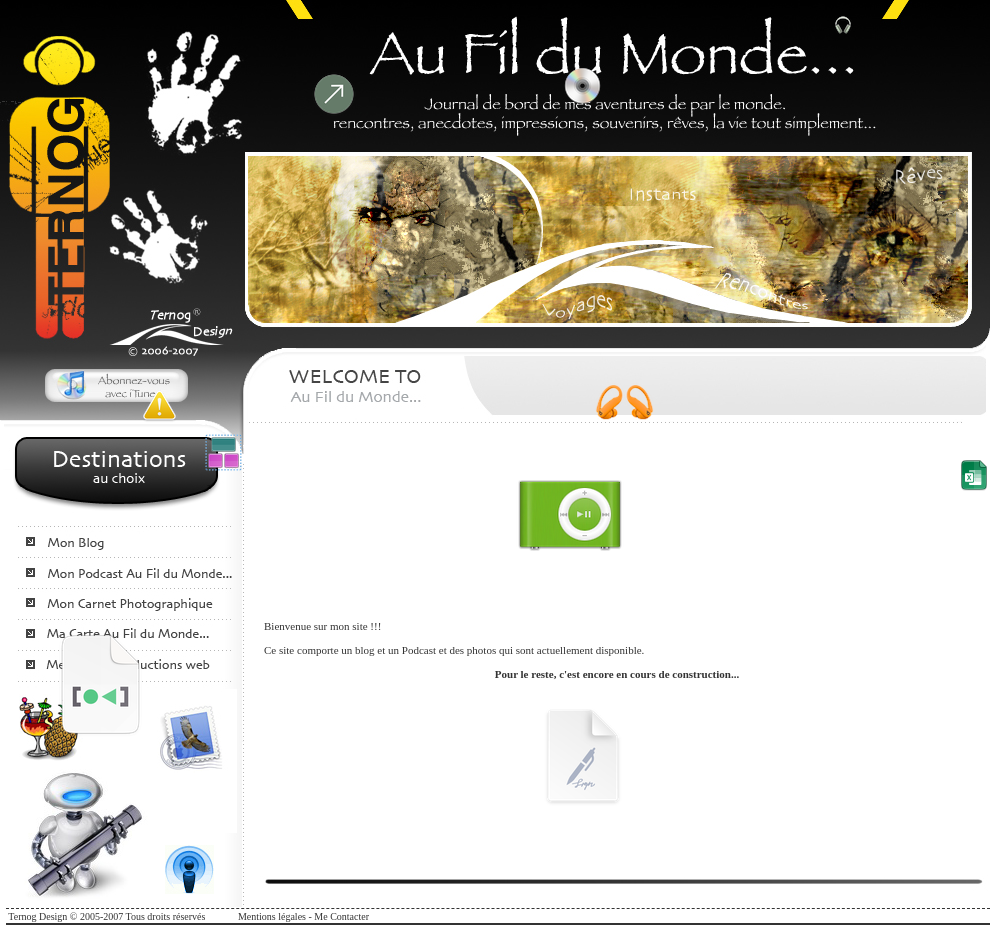 The image size is (990, 925). Describe the element at coordinates (624, 404) in the screenshot. I see `connect wireless earbuds via bluetooth` at that location.